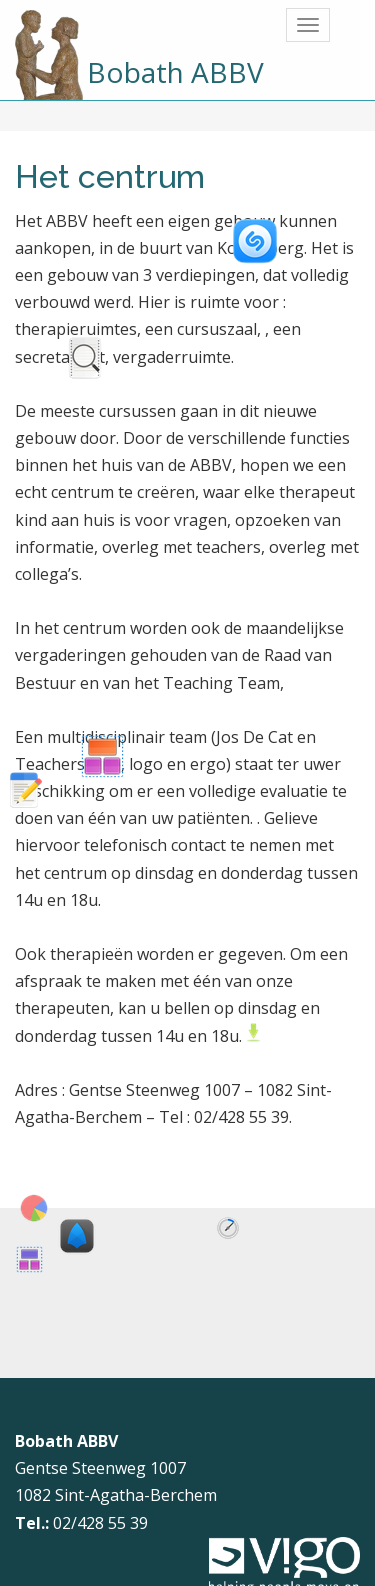 This screenshot has height=1586, width=375. I want to click on open synfig animation studio, so click(77, 1236).